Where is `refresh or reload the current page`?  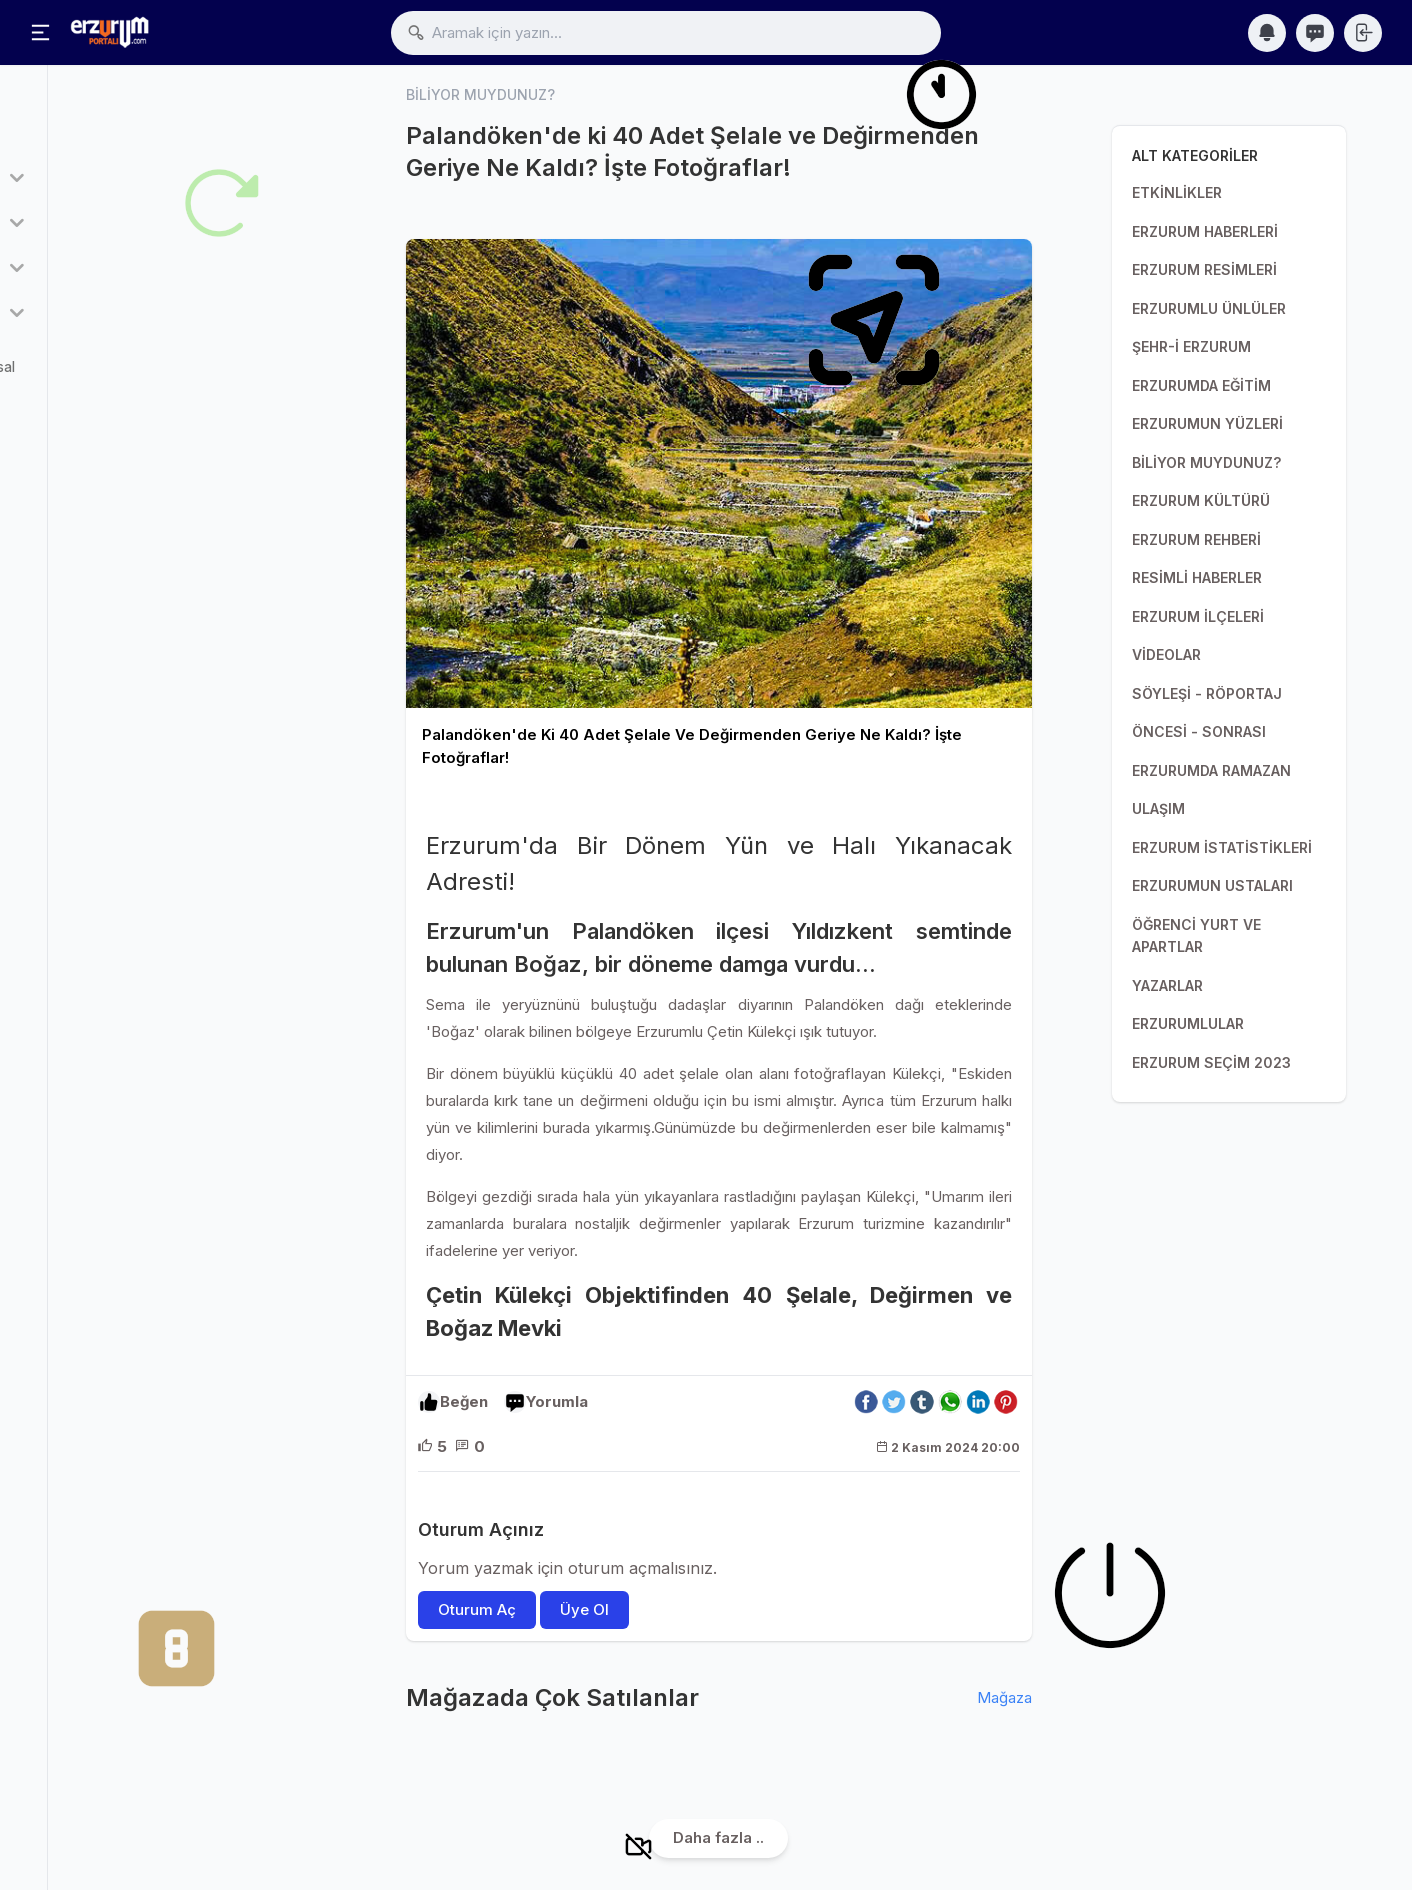 refresh or reload the current page is located at coordinates (219, 203).